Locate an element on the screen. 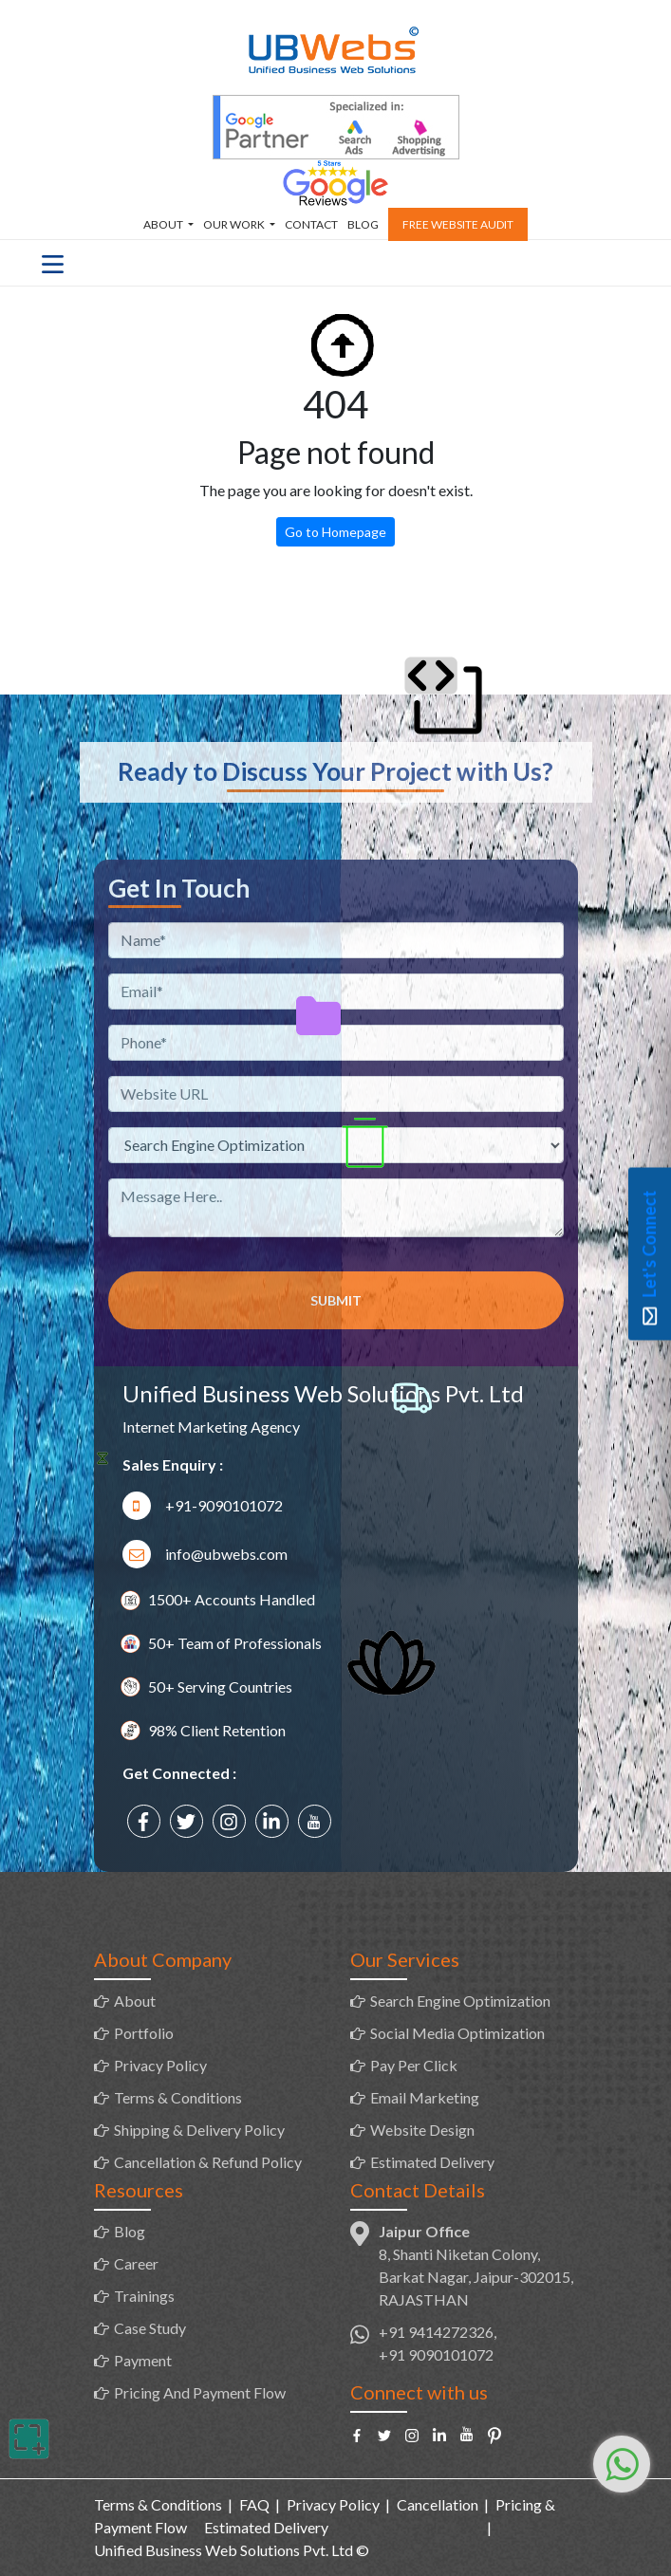  open folder or directory is located at coordinates (318, 1015).